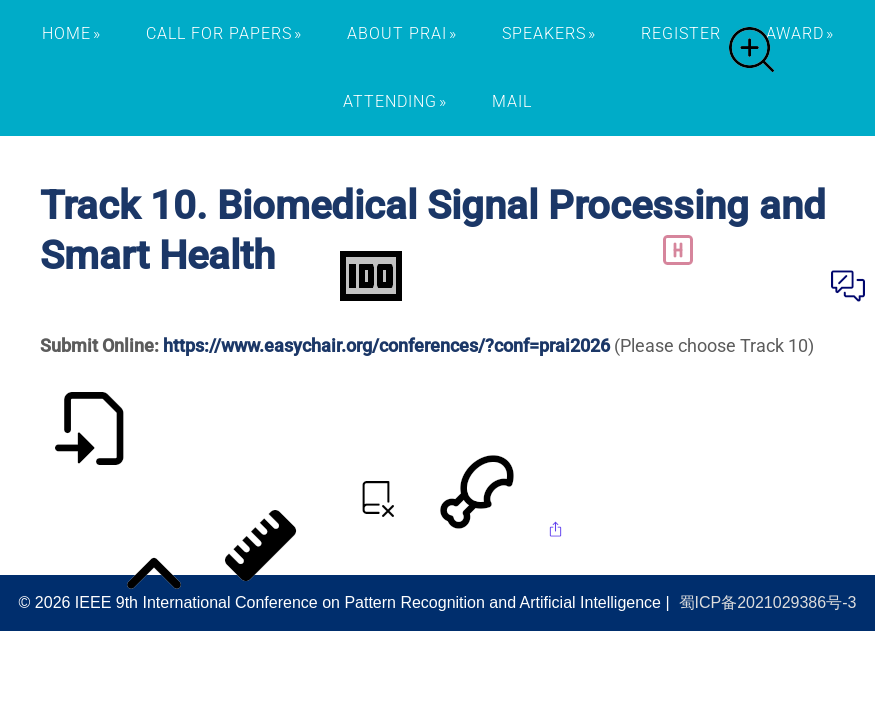  What do you see at coordinates (91, 428) in the screenshot?
I see `indicates a file has been moved to another location` at bounding box center [91, 428].